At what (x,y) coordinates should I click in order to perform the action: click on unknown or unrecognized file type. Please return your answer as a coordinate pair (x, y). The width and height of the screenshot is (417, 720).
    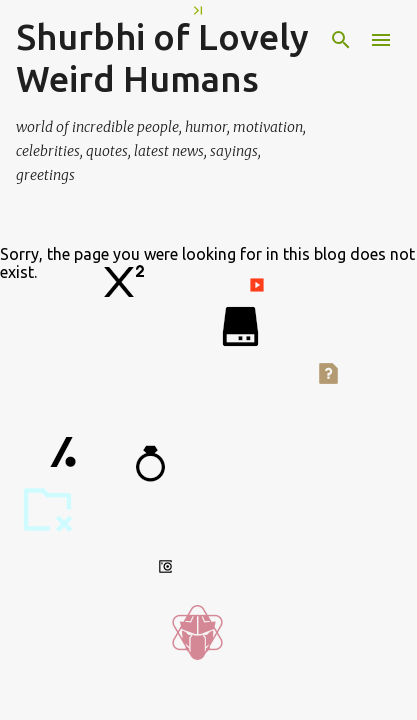
    Looking at the image, I should click on (328, 373).